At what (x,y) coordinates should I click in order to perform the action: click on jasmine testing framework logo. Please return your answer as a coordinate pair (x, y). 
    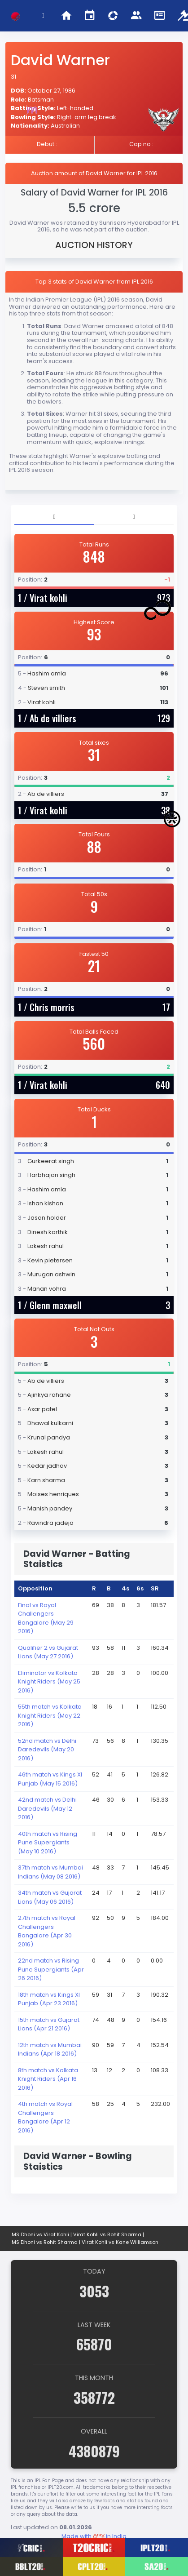
    Looking at the image, I should click on (172, 819).